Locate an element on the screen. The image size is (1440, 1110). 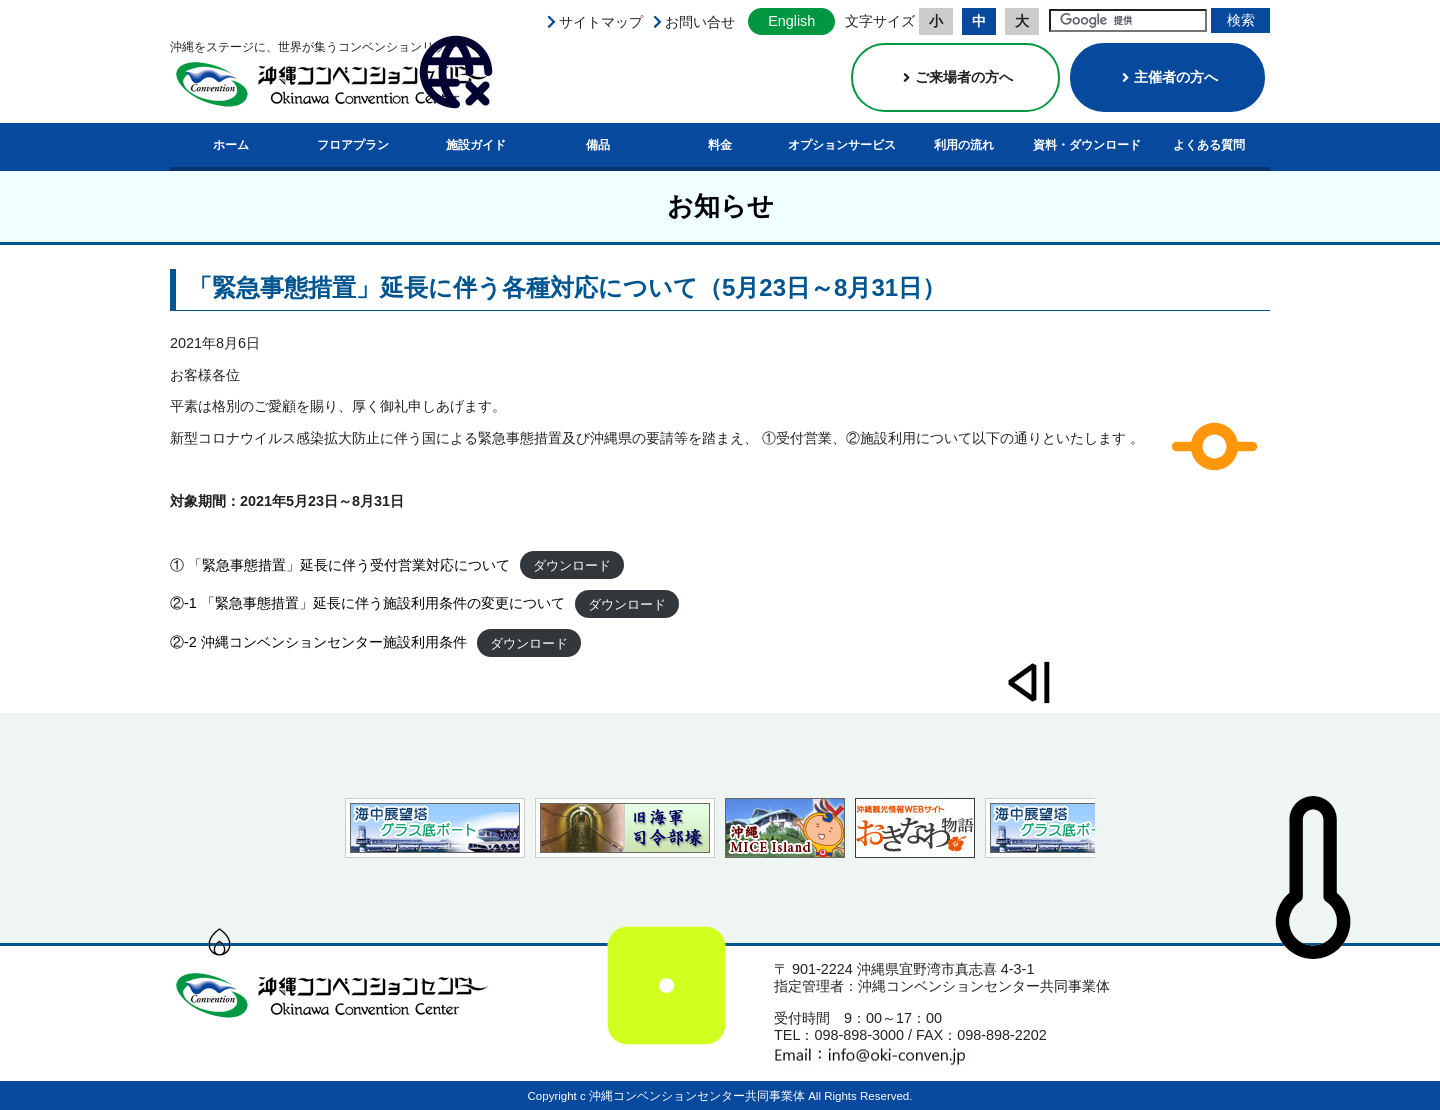
indicates a roll result of one is located at coordinates (666, 985).